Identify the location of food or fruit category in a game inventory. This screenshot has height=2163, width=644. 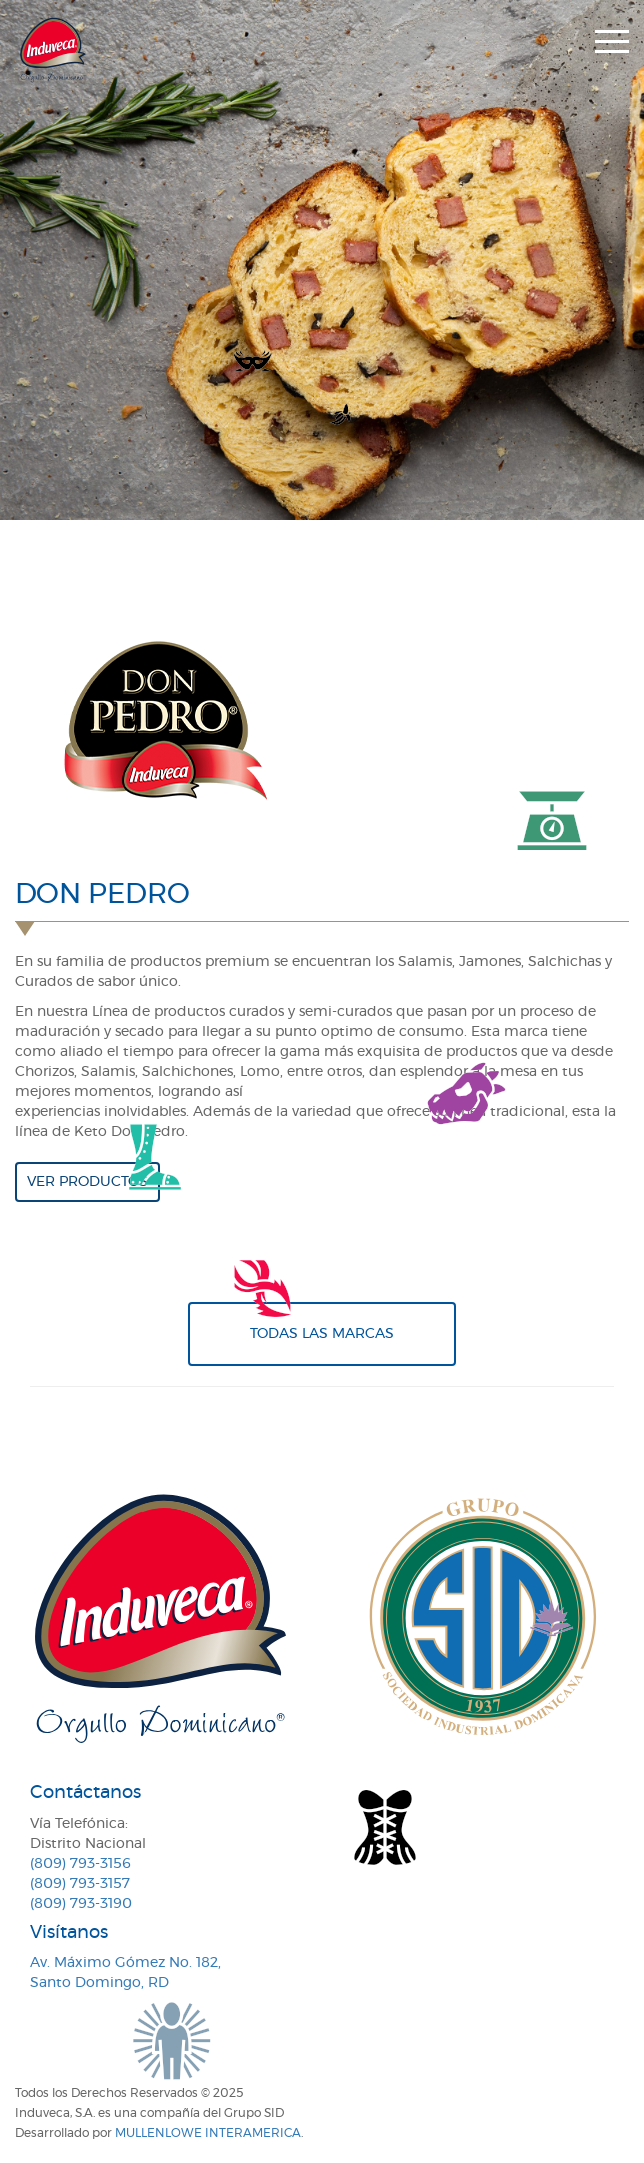
(340, 414).